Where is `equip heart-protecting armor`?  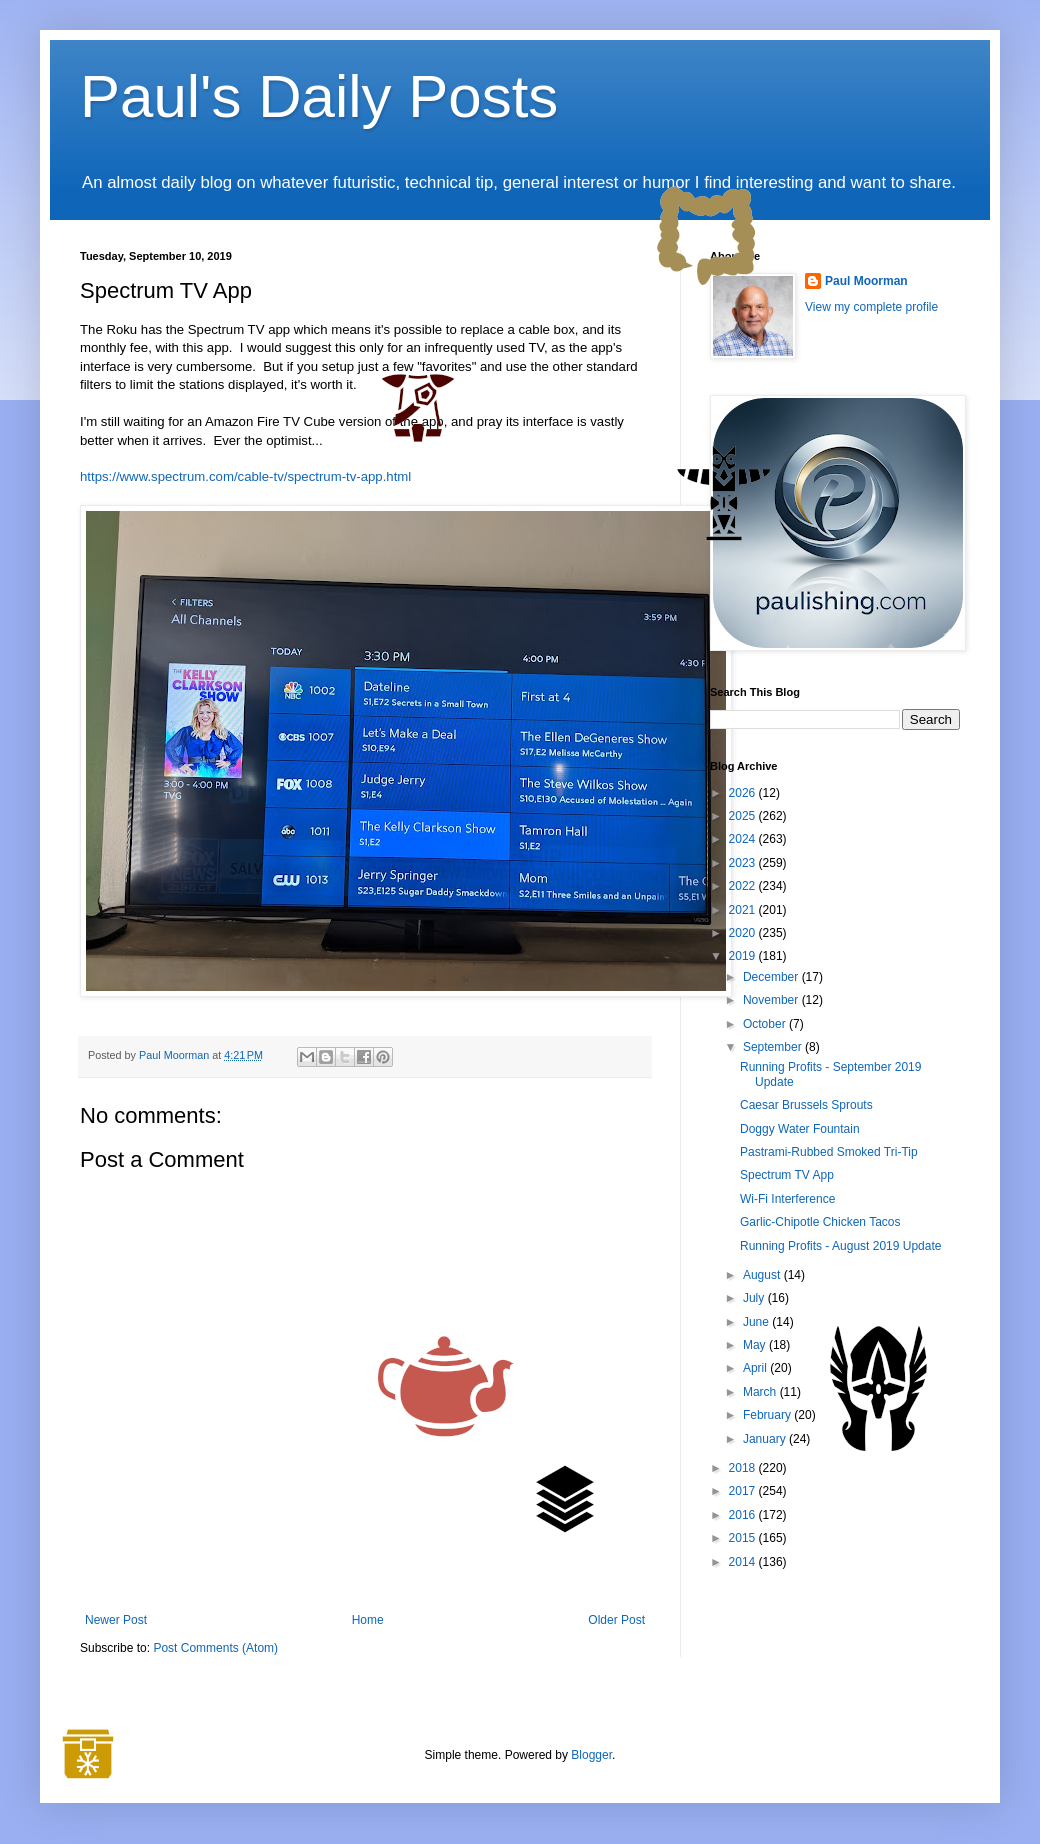 equip heart-protecting armor is located at coordinates (418, 408).